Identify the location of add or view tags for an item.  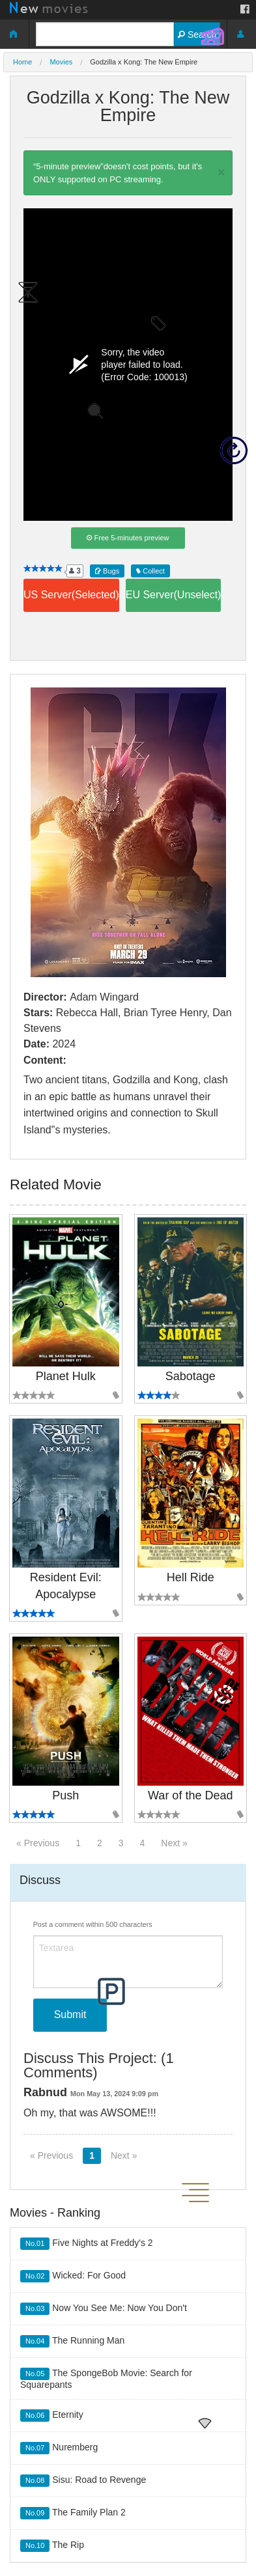
(158, 324).